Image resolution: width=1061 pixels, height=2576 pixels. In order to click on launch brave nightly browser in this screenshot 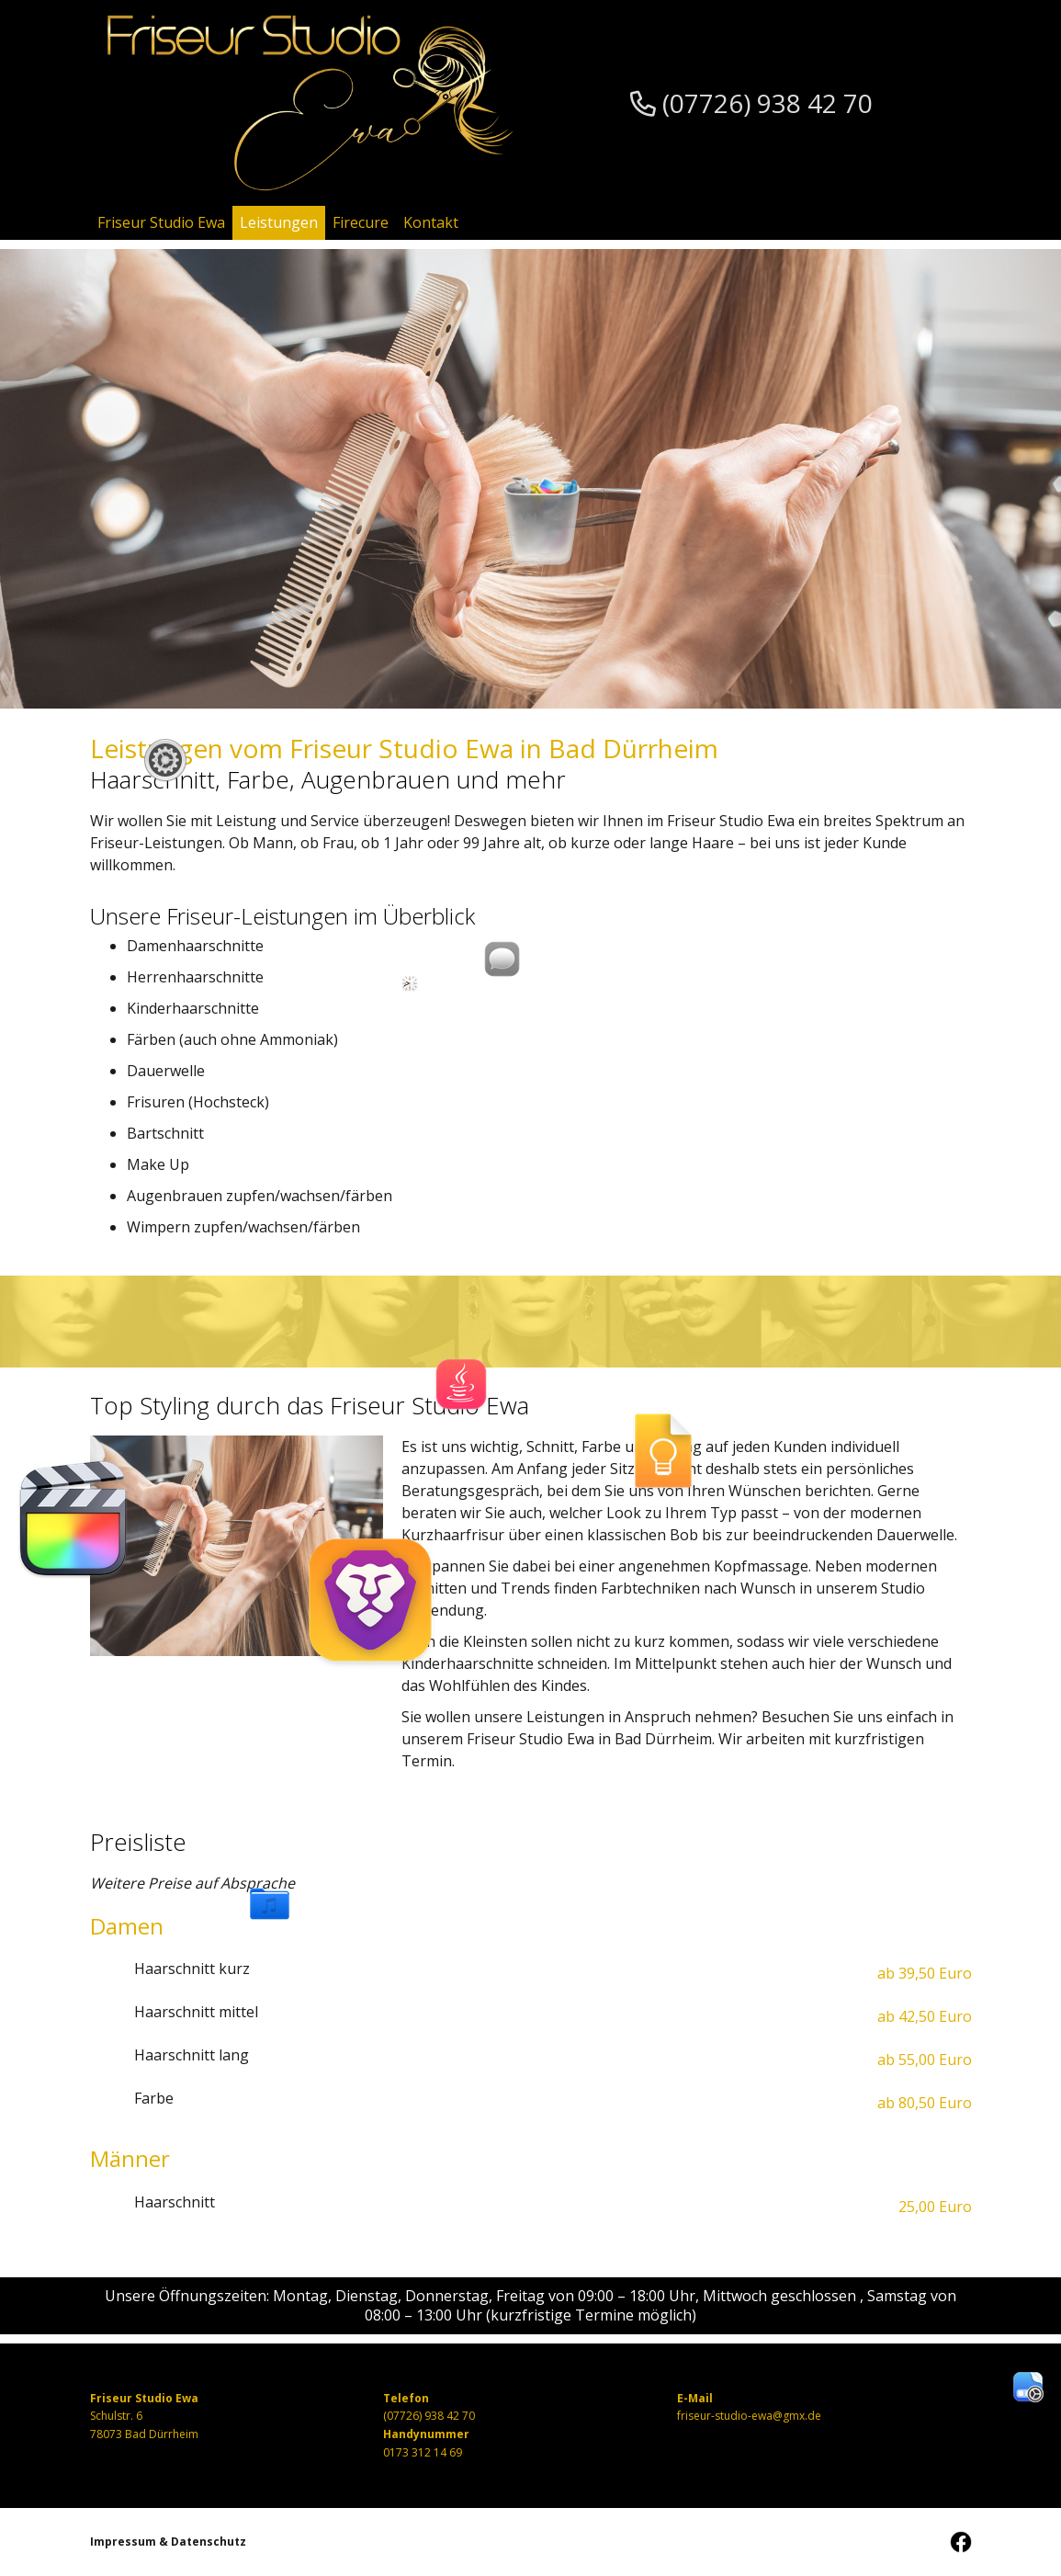, I will do `click(370, 1600)`.